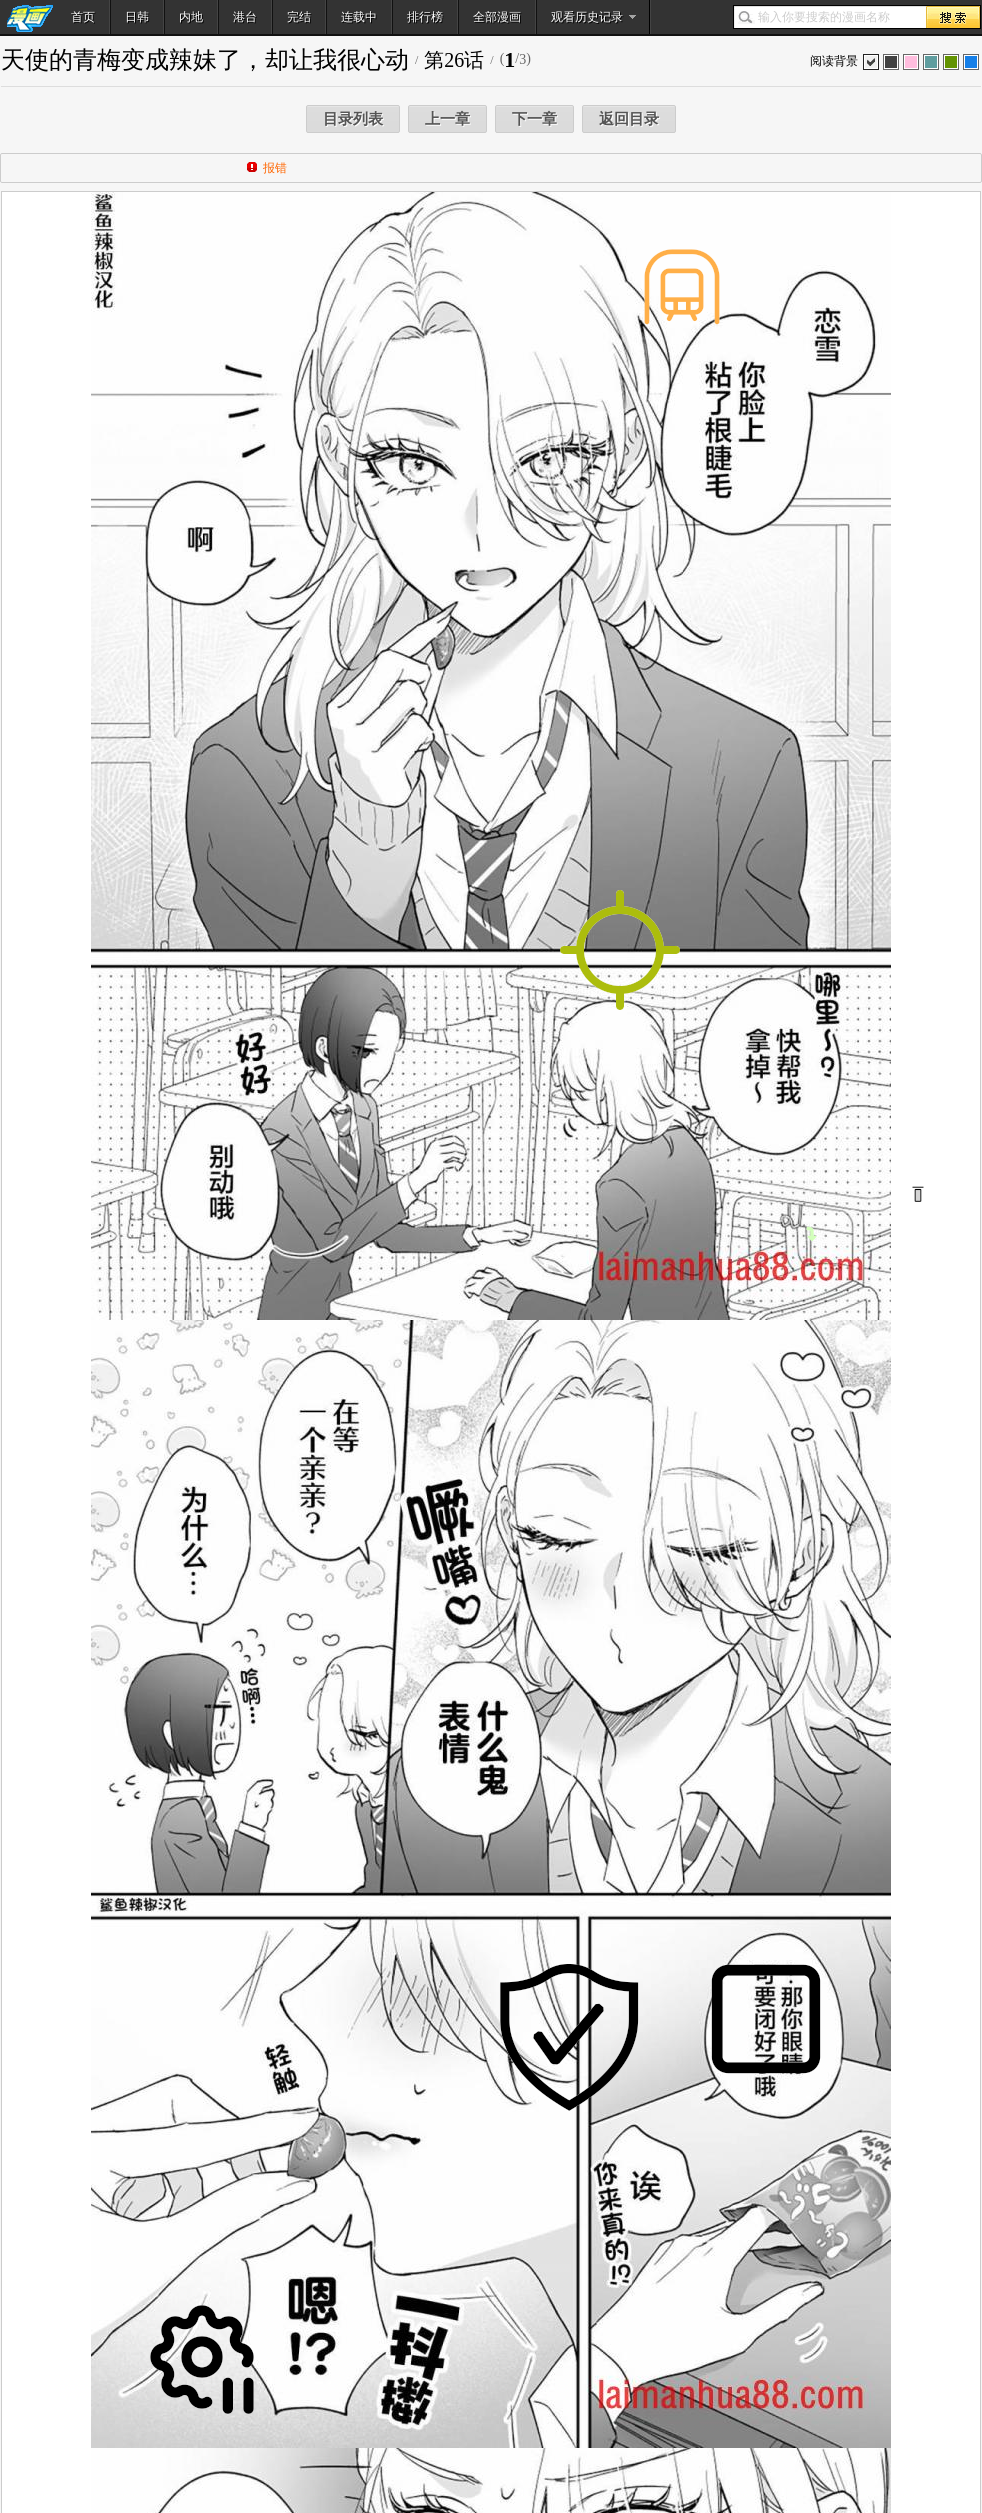 The width and height of the screenshot is (982, 2513). What do you see at coordinates (568, 2037) in the screenshot?
I see `indicates a trusted or verified workspace` at bounding box center [568, 2037].